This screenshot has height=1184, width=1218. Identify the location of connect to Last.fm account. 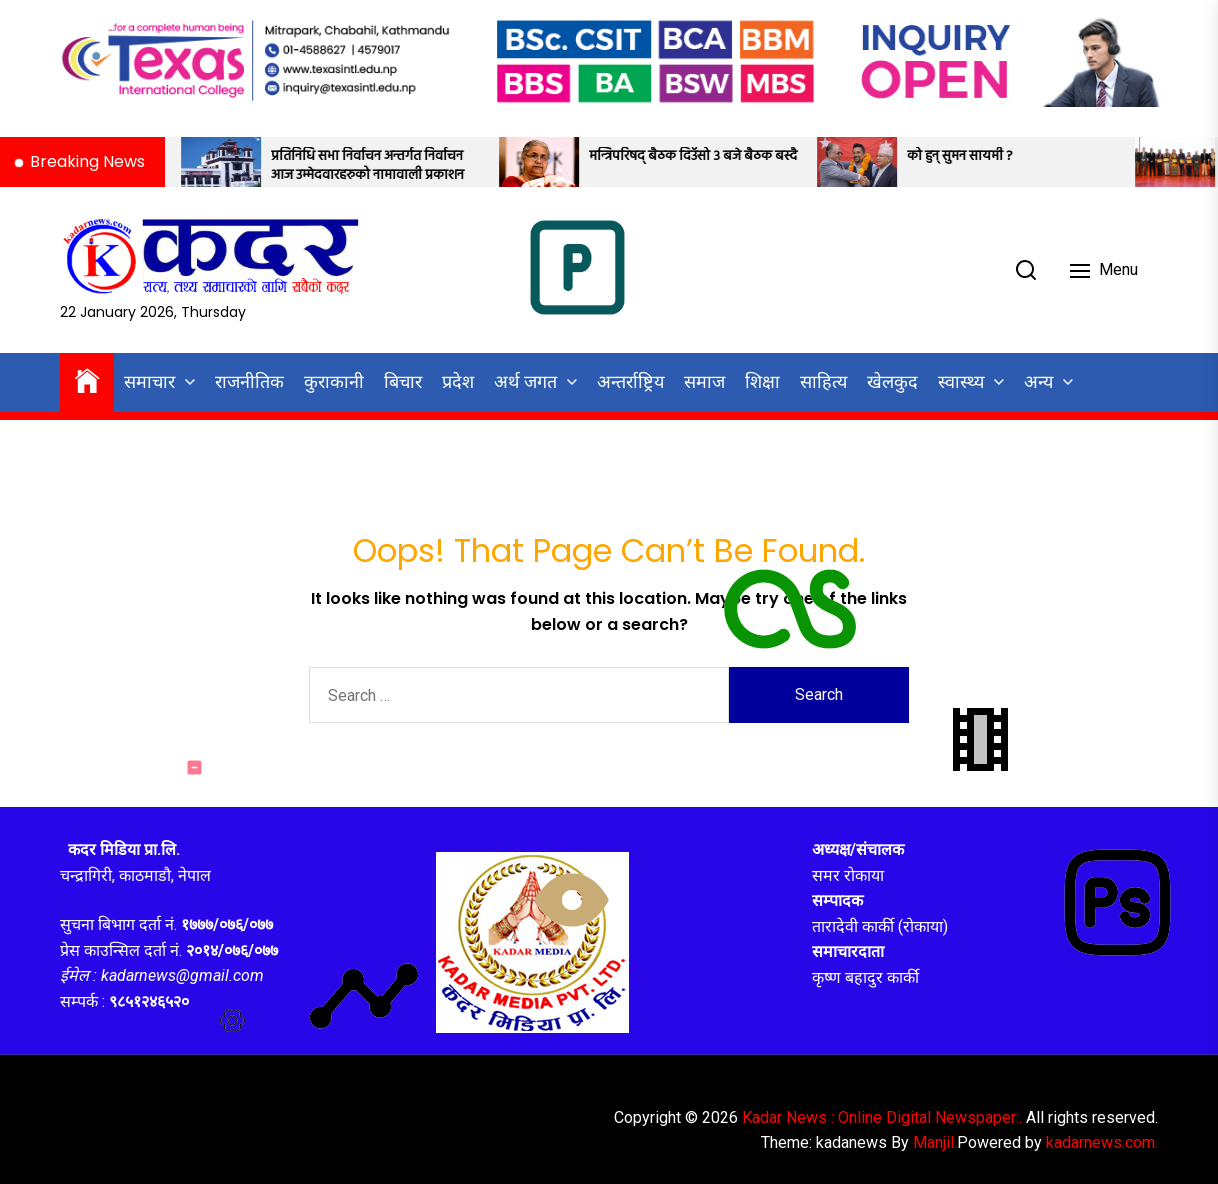
(790, 609).